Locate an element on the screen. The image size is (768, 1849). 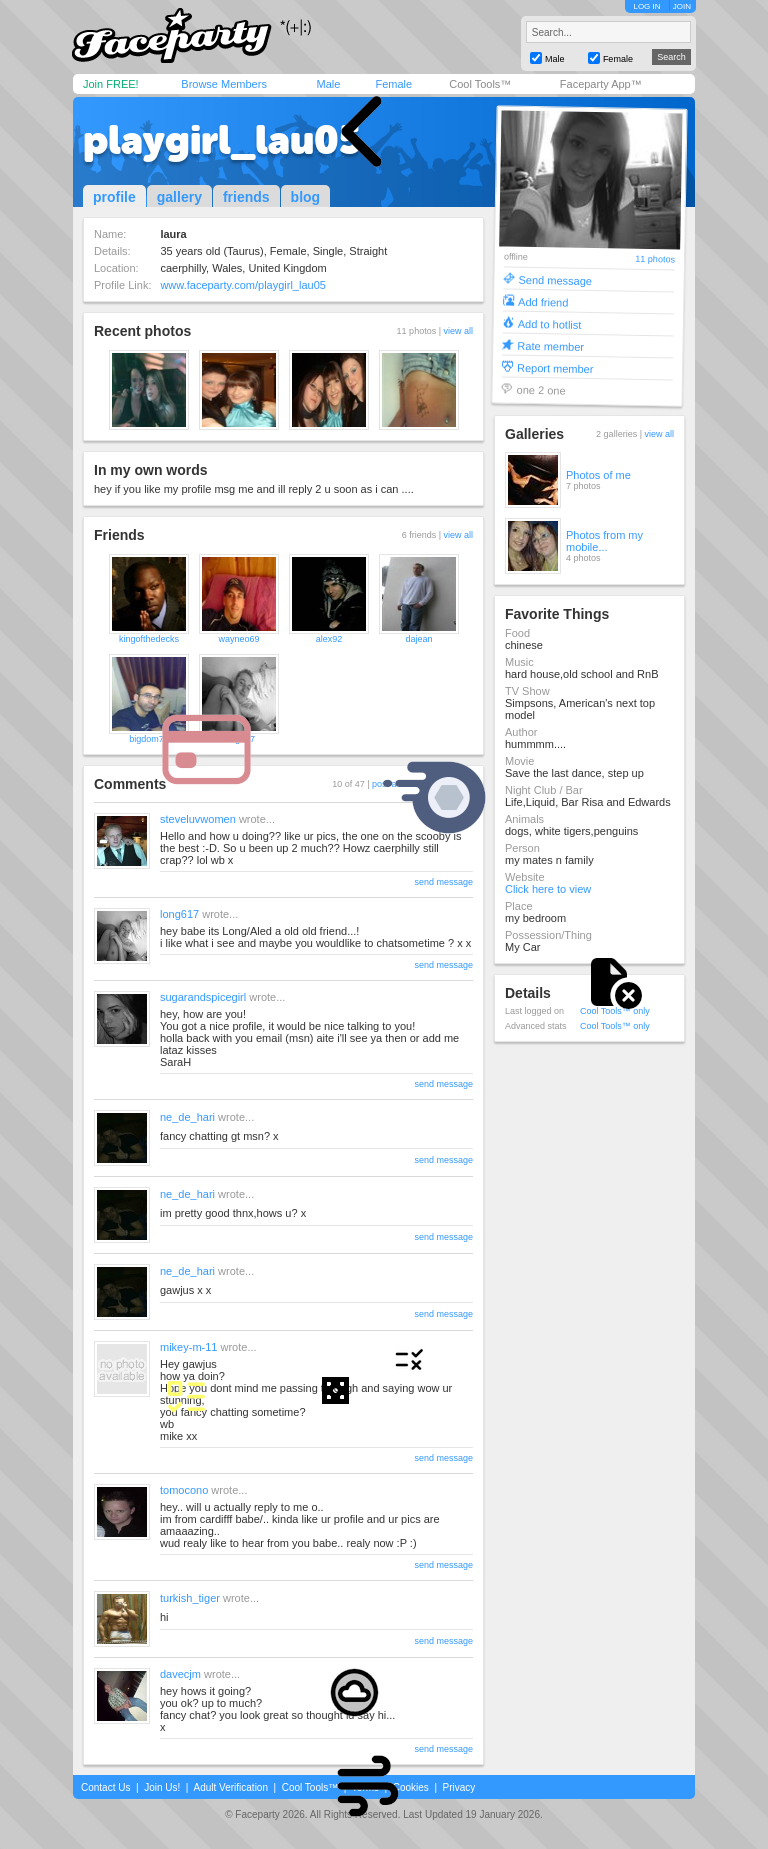
access cloud storage is located at coordinates (354, 1692).